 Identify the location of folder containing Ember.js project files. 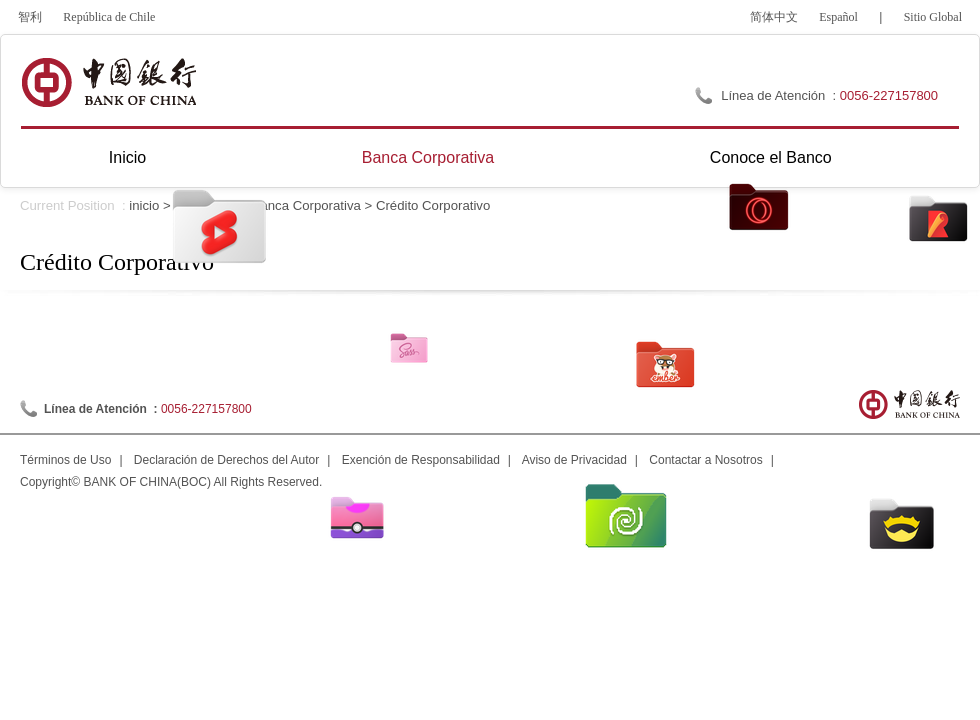
(665, 366).